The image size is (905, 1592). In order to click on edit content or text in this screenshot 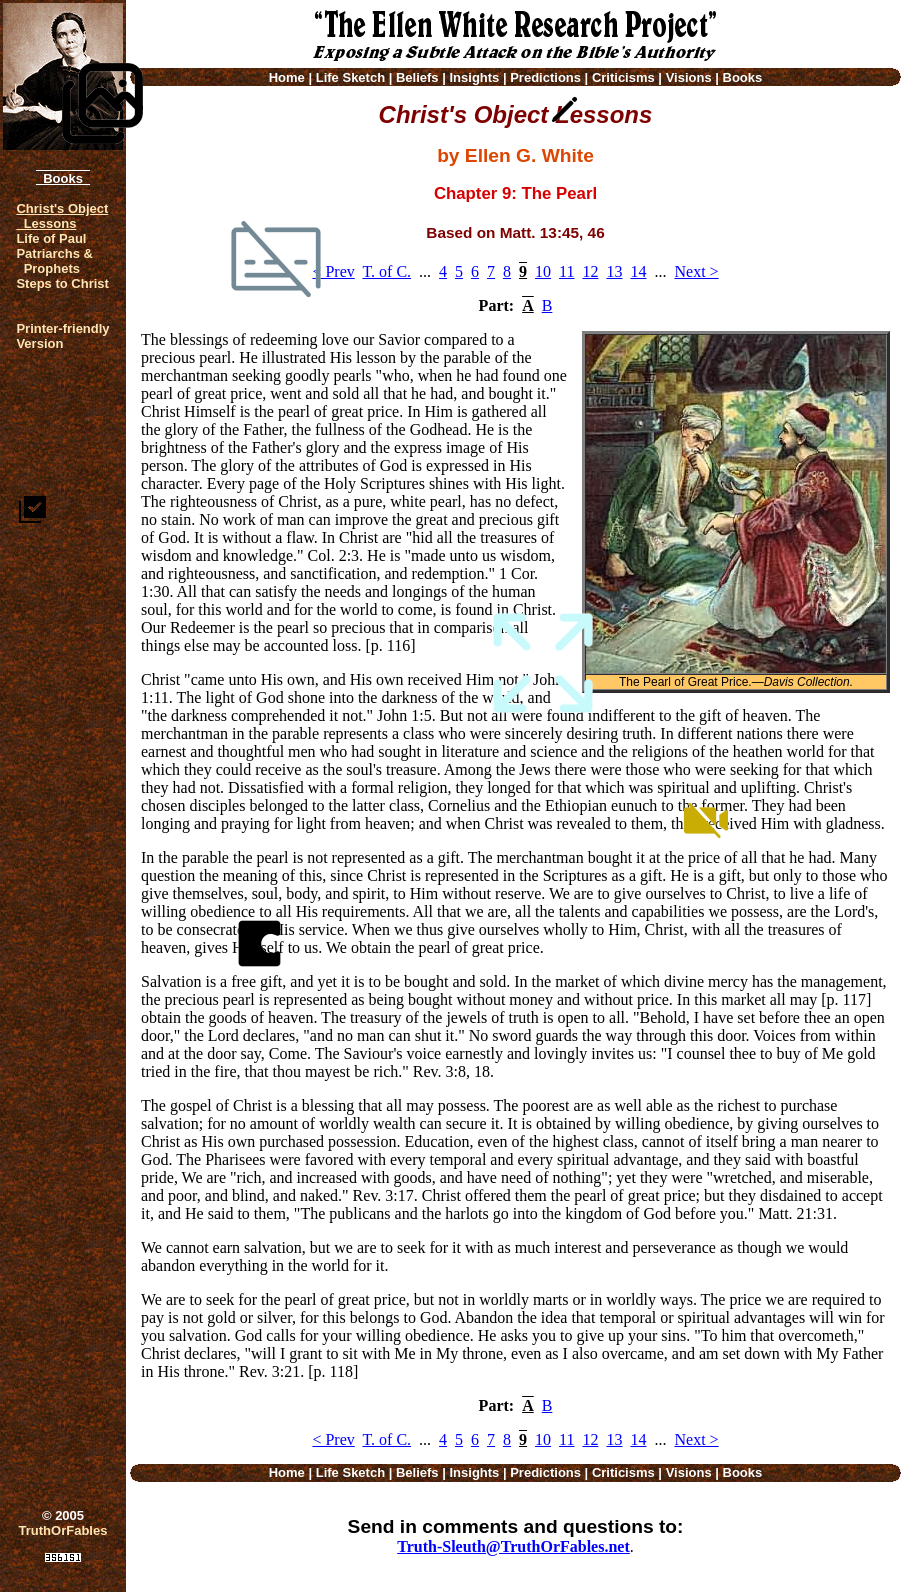, I will do `click(564, 109)`.